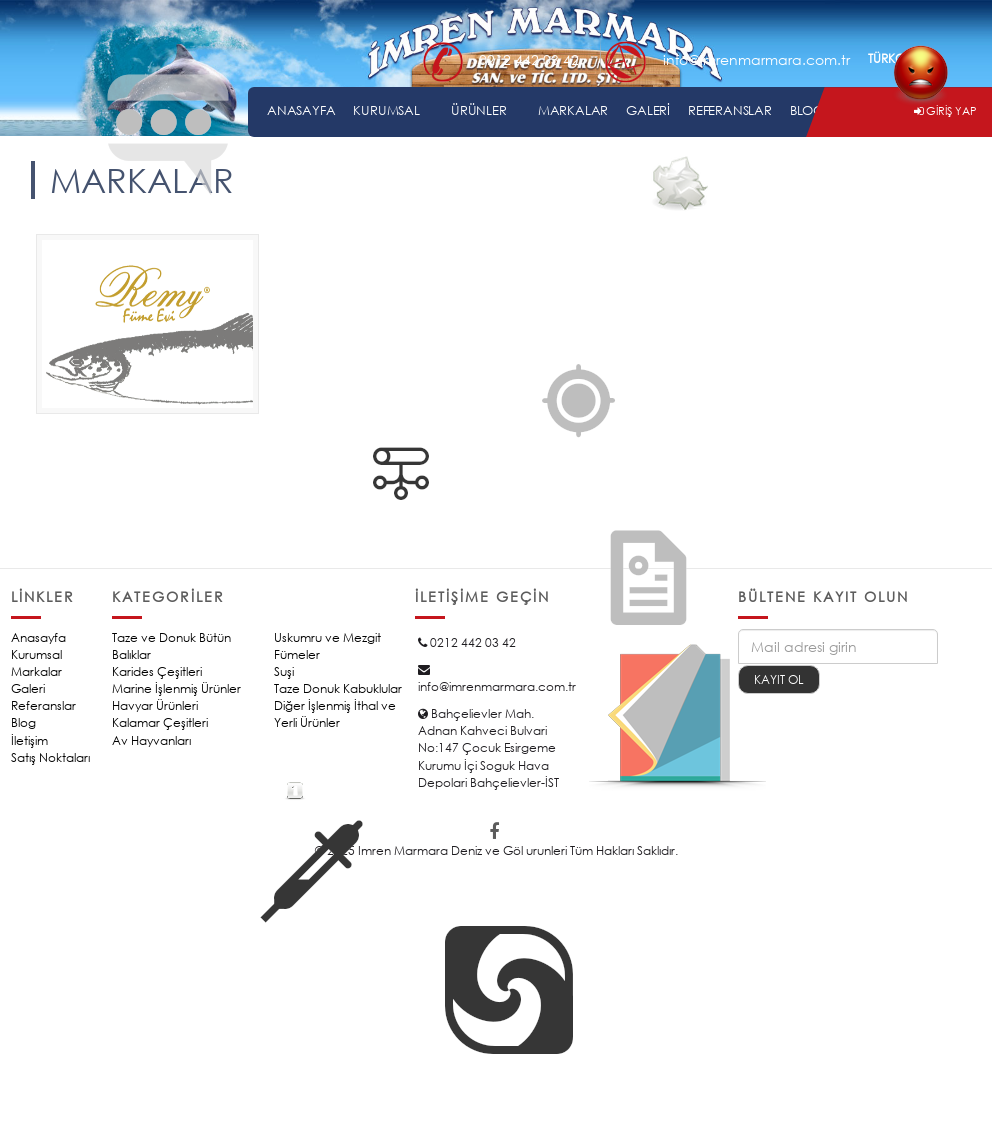 The width and height of the screenshot is (992, 1121). I want to click on open a document file, so click(648, 574).